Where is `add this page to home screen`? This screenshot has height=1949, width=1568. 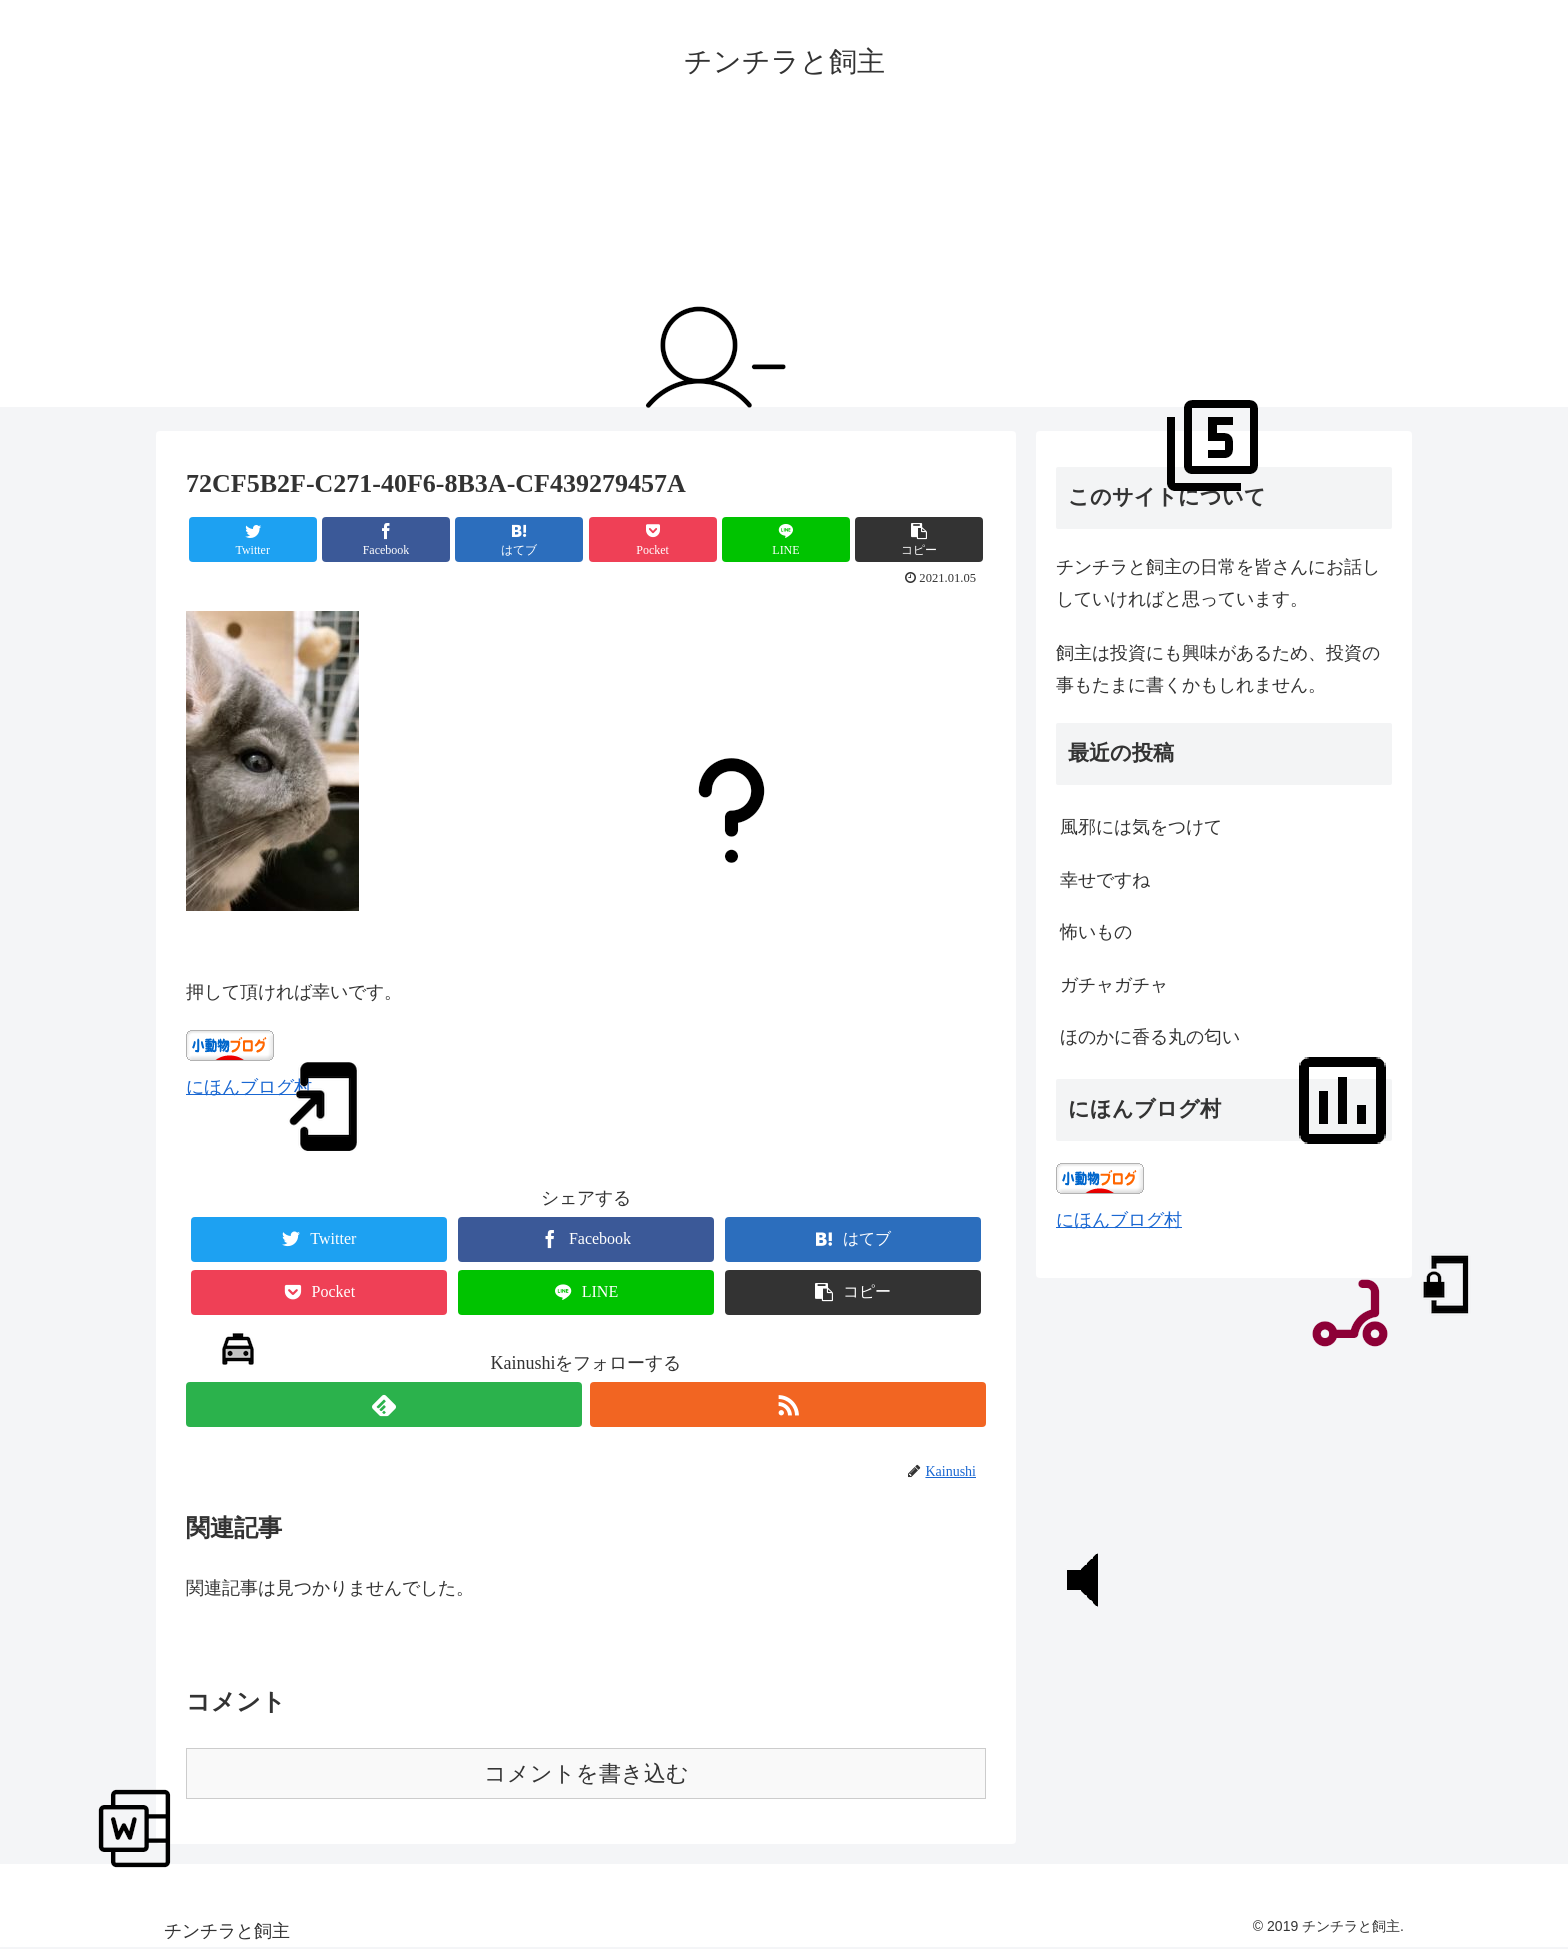
add this page to home screen is located at coordinates (324, 1106).